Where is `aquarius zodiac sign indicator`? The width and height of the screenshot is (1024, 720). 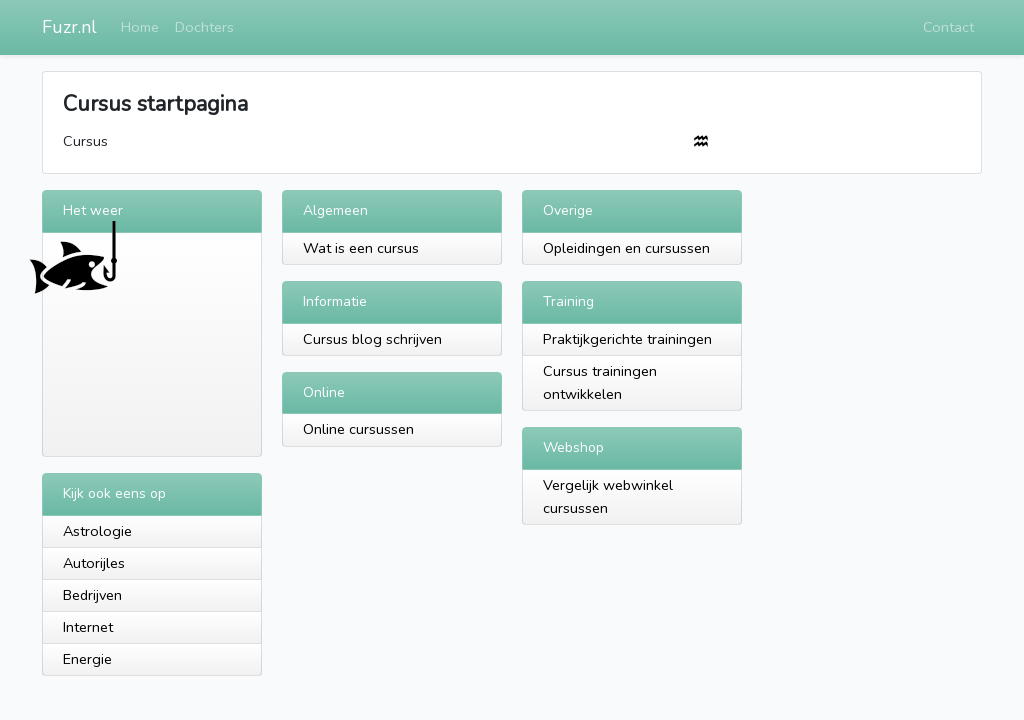 aquarius zodiac sign indicator is located at coordinates (701, 141).